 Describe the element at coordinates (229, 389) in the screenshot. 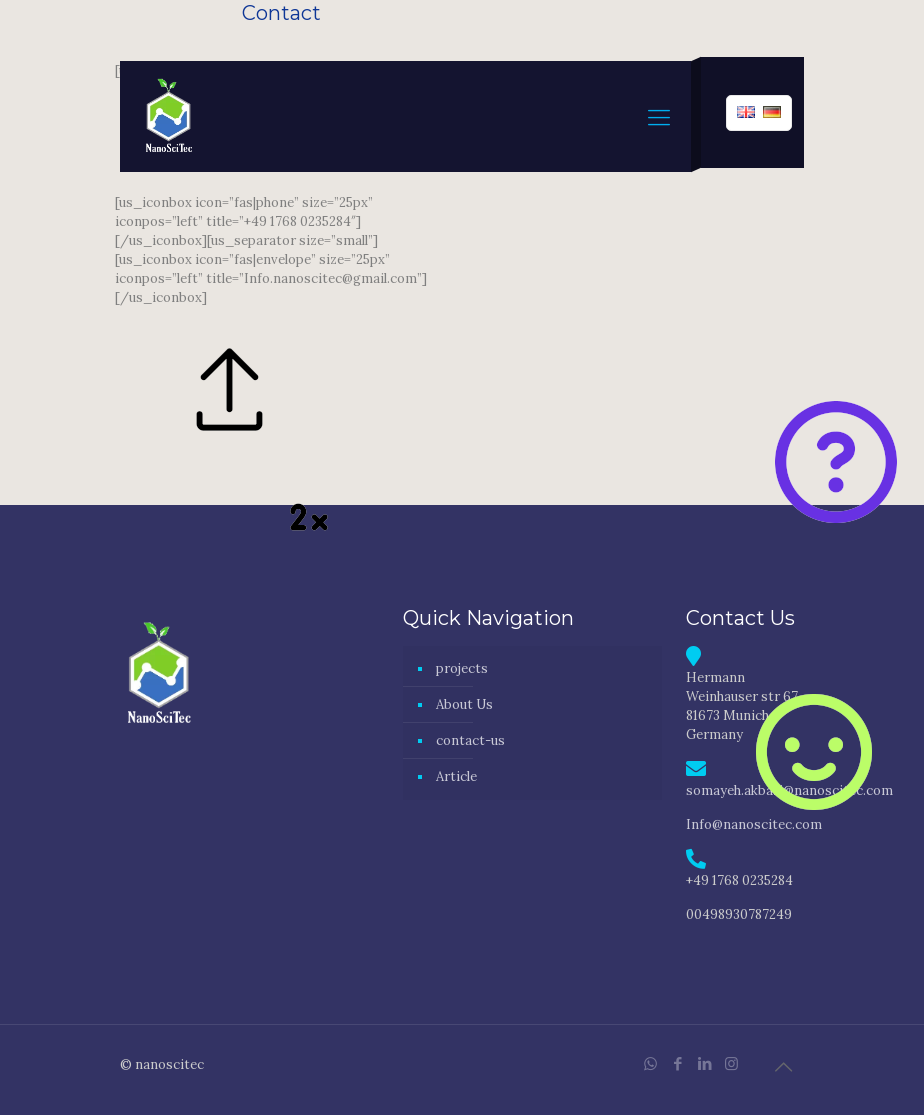

I see `upload a file or document` at that location.